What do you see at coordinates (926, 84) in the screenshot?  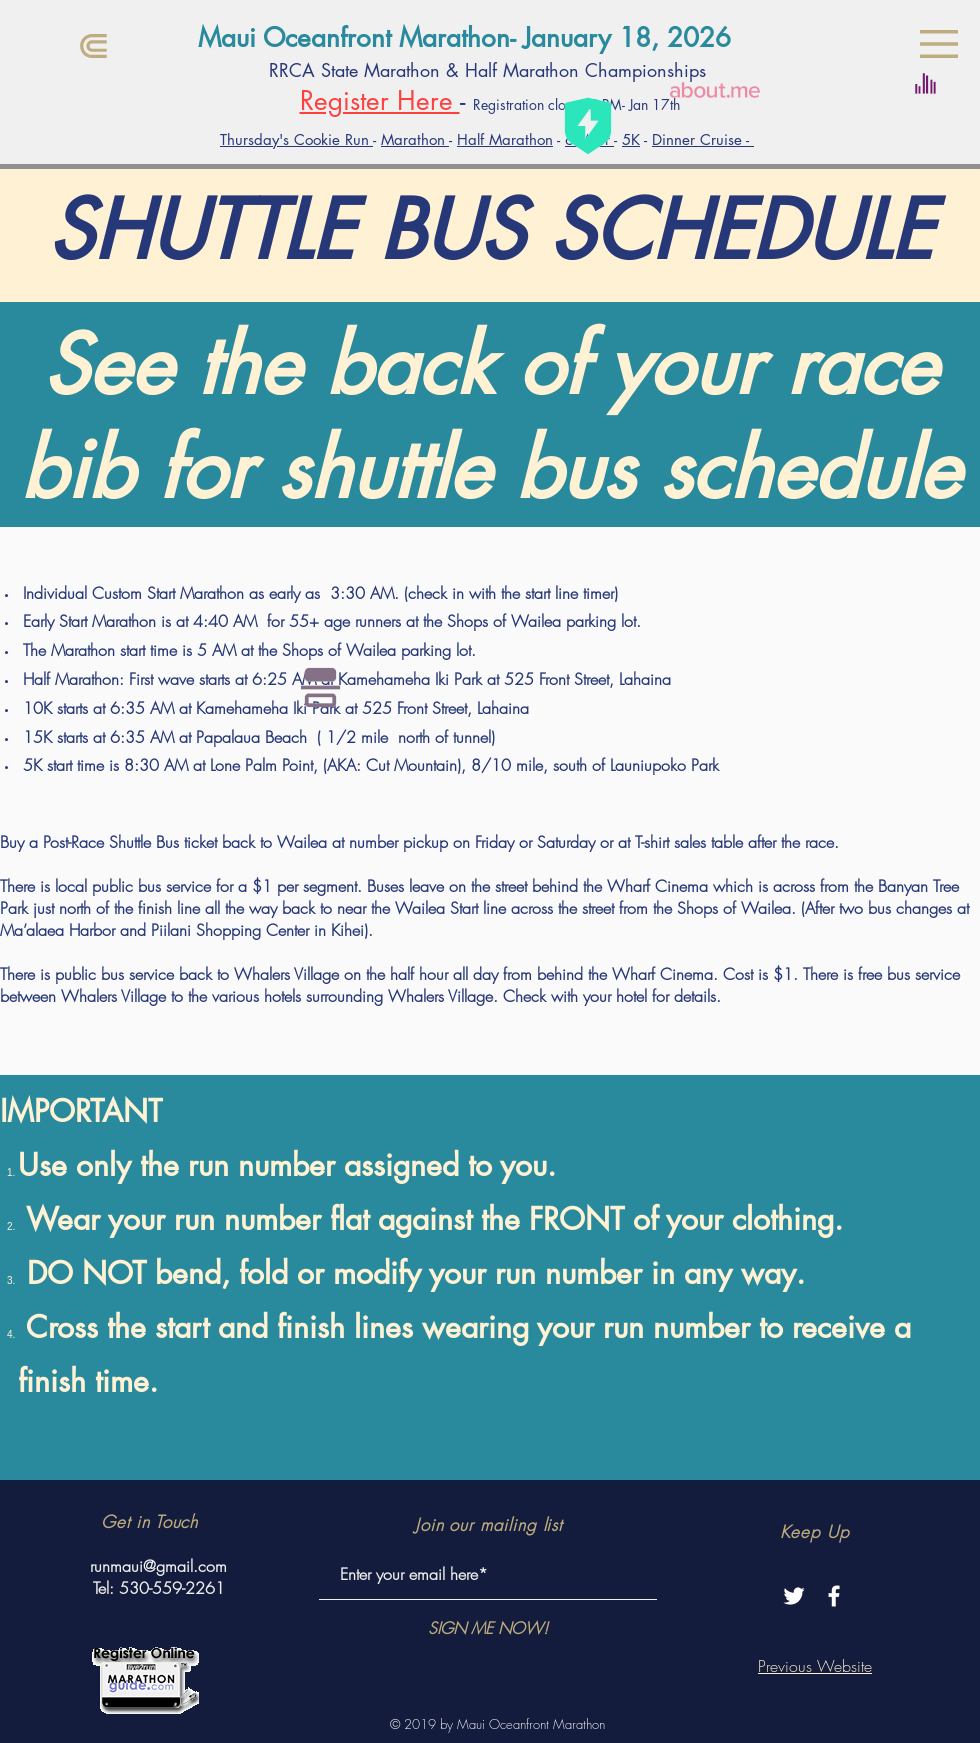 I see `view grouped bar chart data` at bounding box center [926, 84].